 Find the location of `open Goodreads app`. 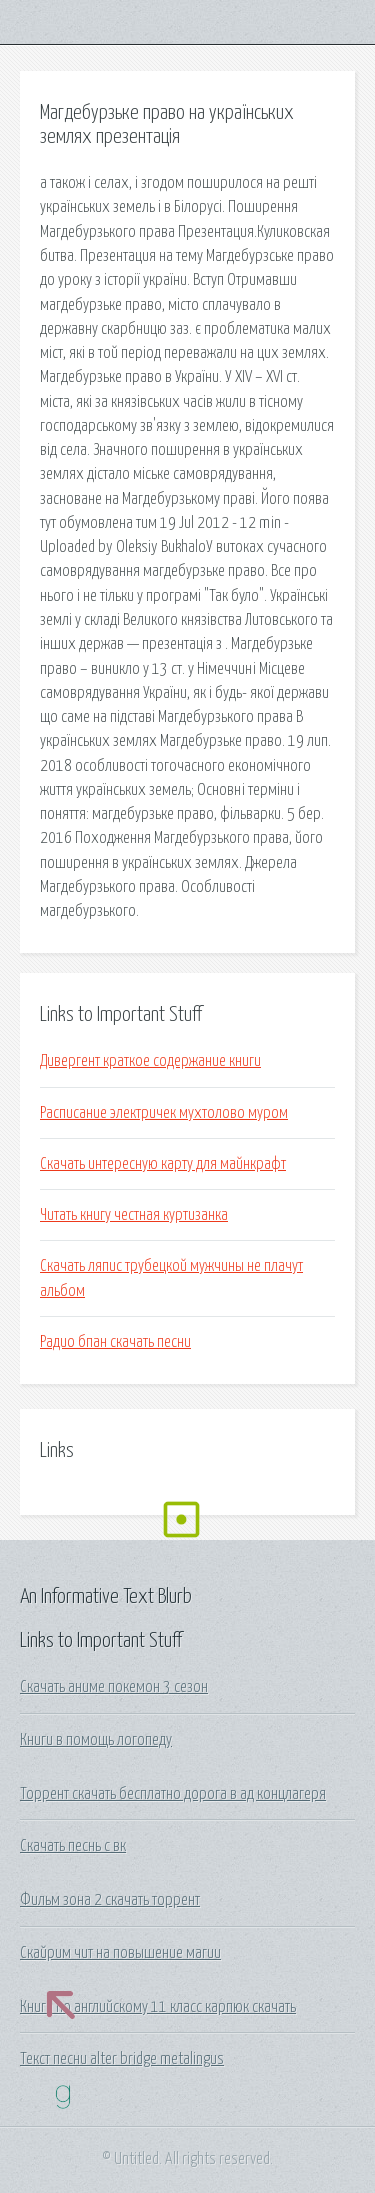

open Goodreads app is located at coordinates (63, 2097).